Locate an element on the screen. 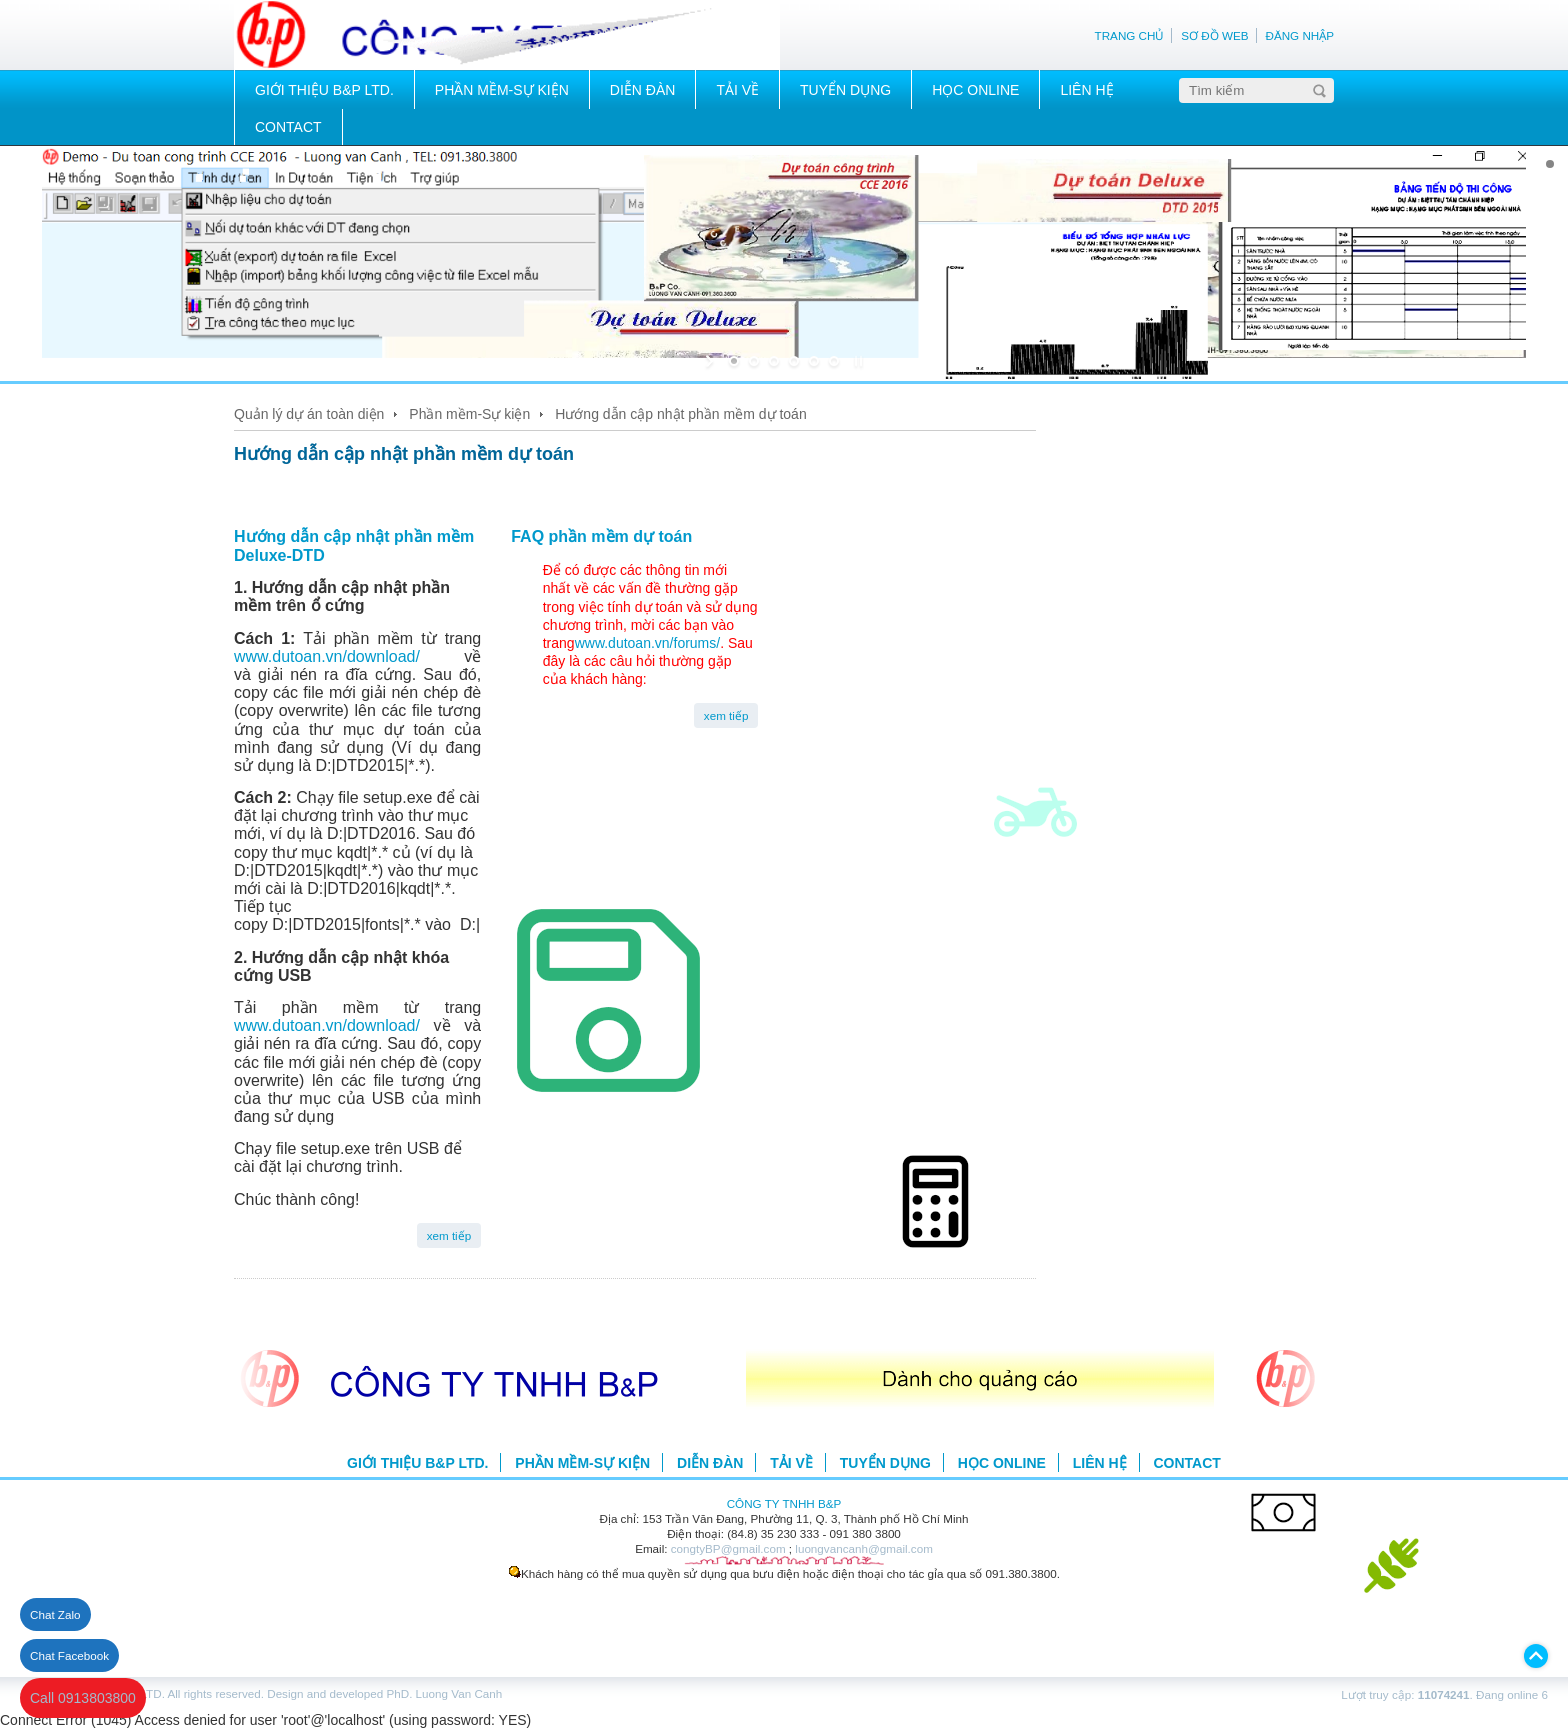 This screenshot has height=1728, width=1568. save current file or document is located at coordinates (608, 1000).